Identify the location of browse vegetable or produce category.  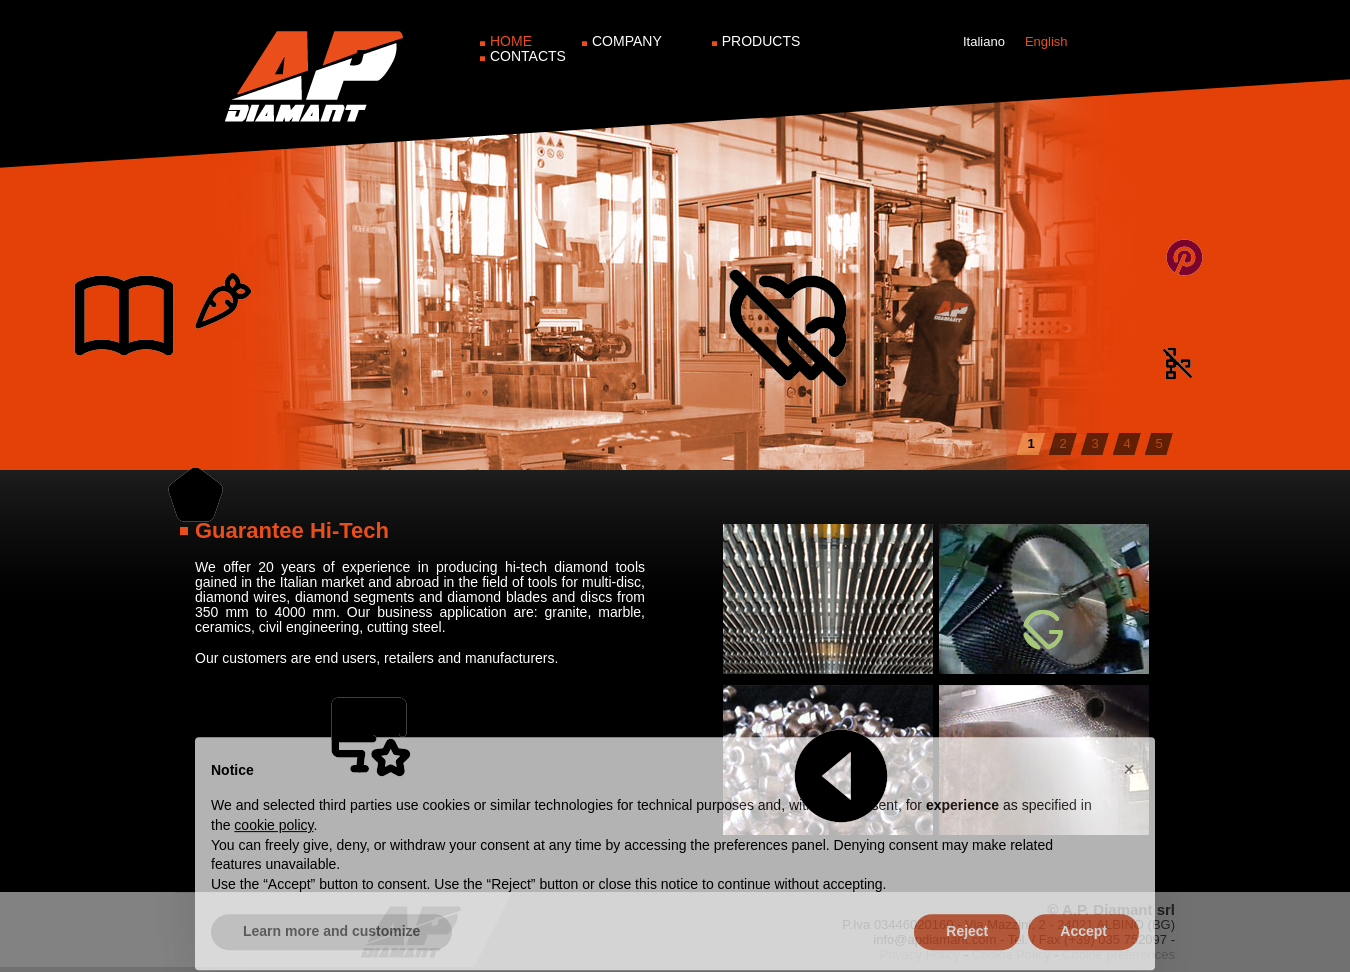
(222, 302).